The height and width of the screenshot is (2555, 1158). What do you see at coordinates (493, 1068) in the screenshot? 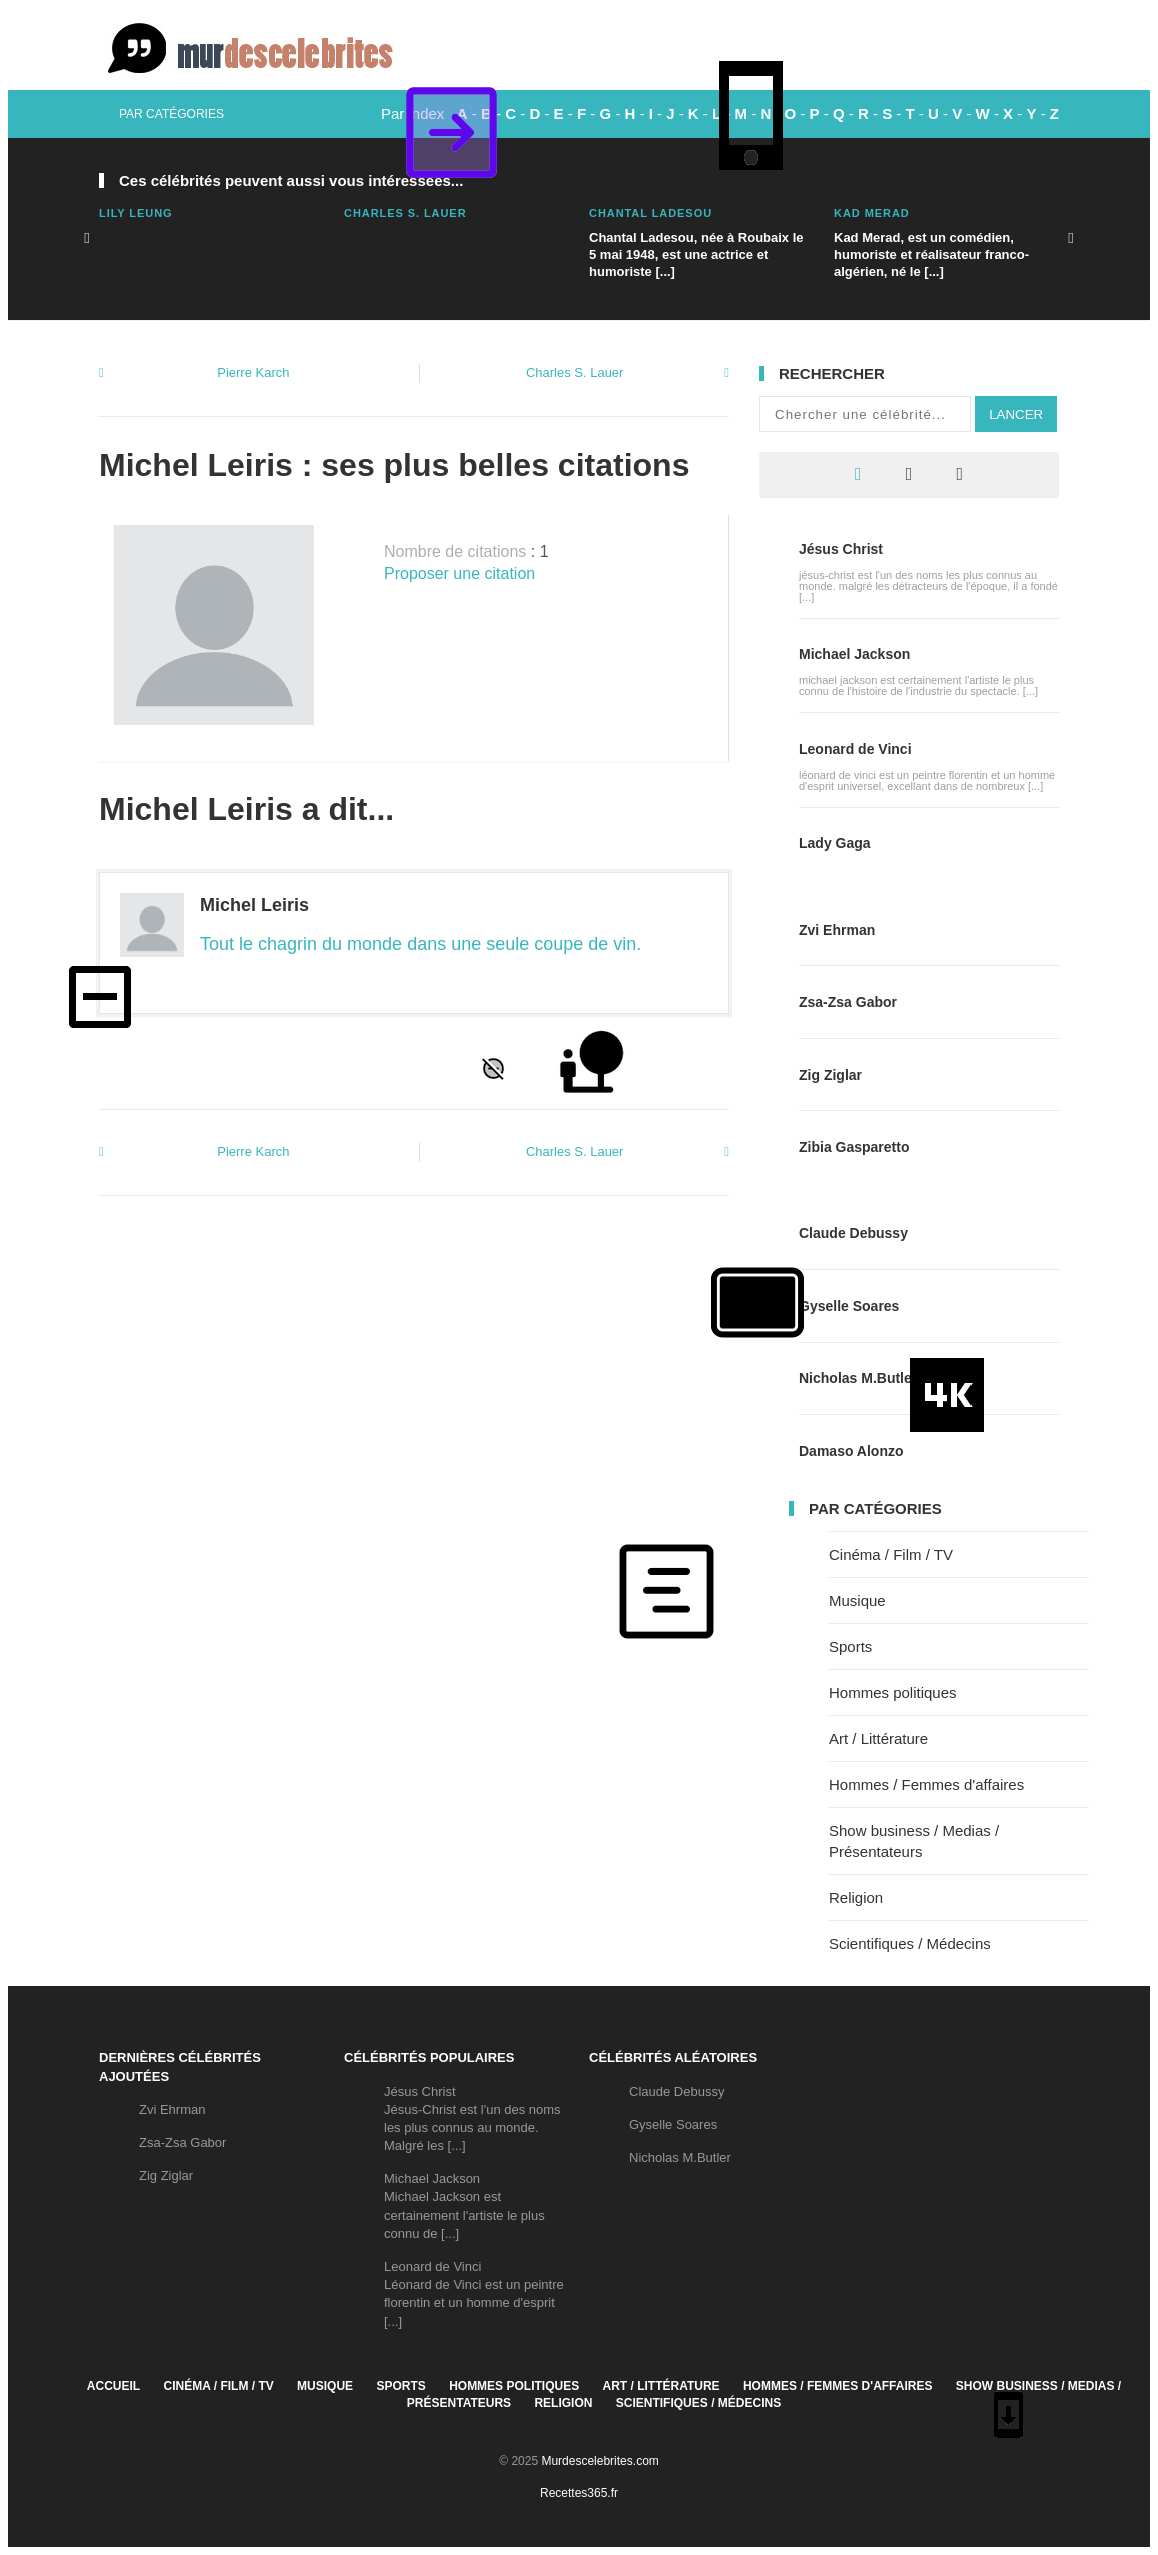
I see `disable do not disturb mode` at bounding box center [493, 1068].